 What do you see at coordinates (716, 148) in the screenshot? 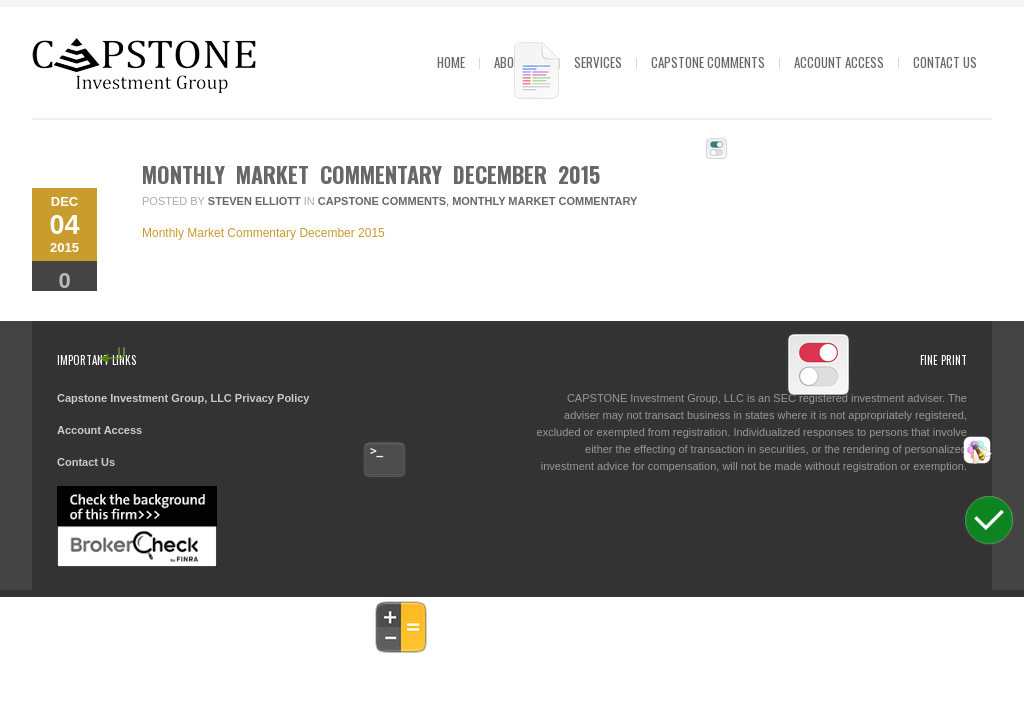
I see `open system settings or preferences` at bounding box center [716, 148].